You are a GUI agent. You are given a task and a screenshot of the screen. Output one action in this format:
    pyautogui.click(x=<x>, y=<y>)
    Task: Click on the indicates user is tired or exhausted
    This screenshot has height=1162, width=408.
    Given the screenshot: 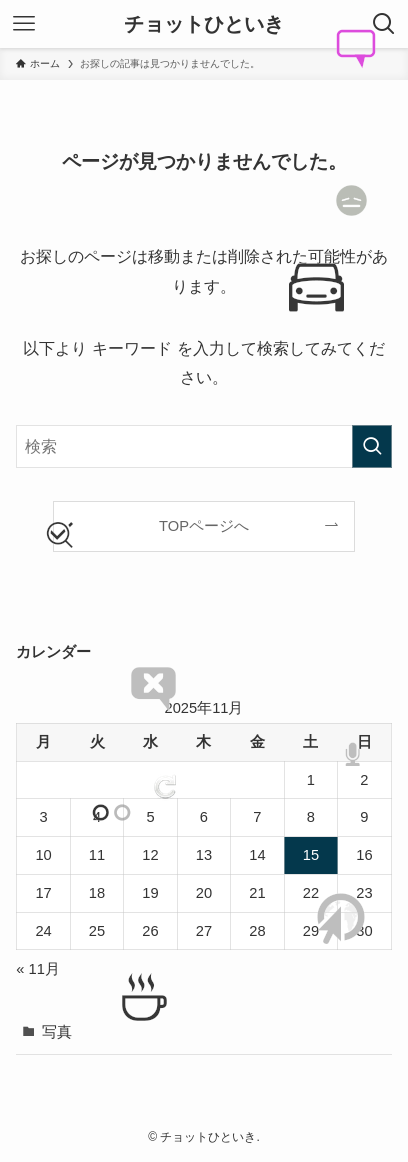 What is the action you would take?
    pyautogui.click(x=351, y=200)
    